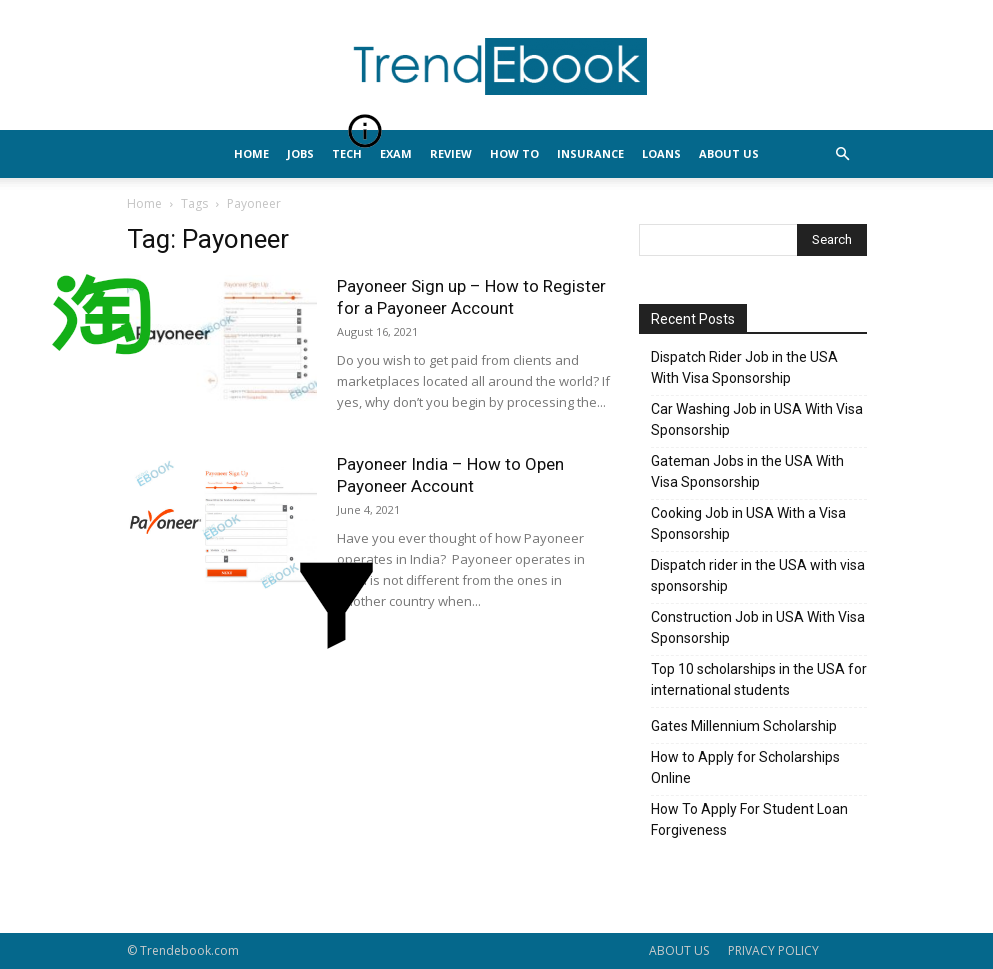 The width and height of the screenshot is (993, 969). Describe the element at coordinates (336, 603) in the screenshot. I see `filter or sort content` at that location.